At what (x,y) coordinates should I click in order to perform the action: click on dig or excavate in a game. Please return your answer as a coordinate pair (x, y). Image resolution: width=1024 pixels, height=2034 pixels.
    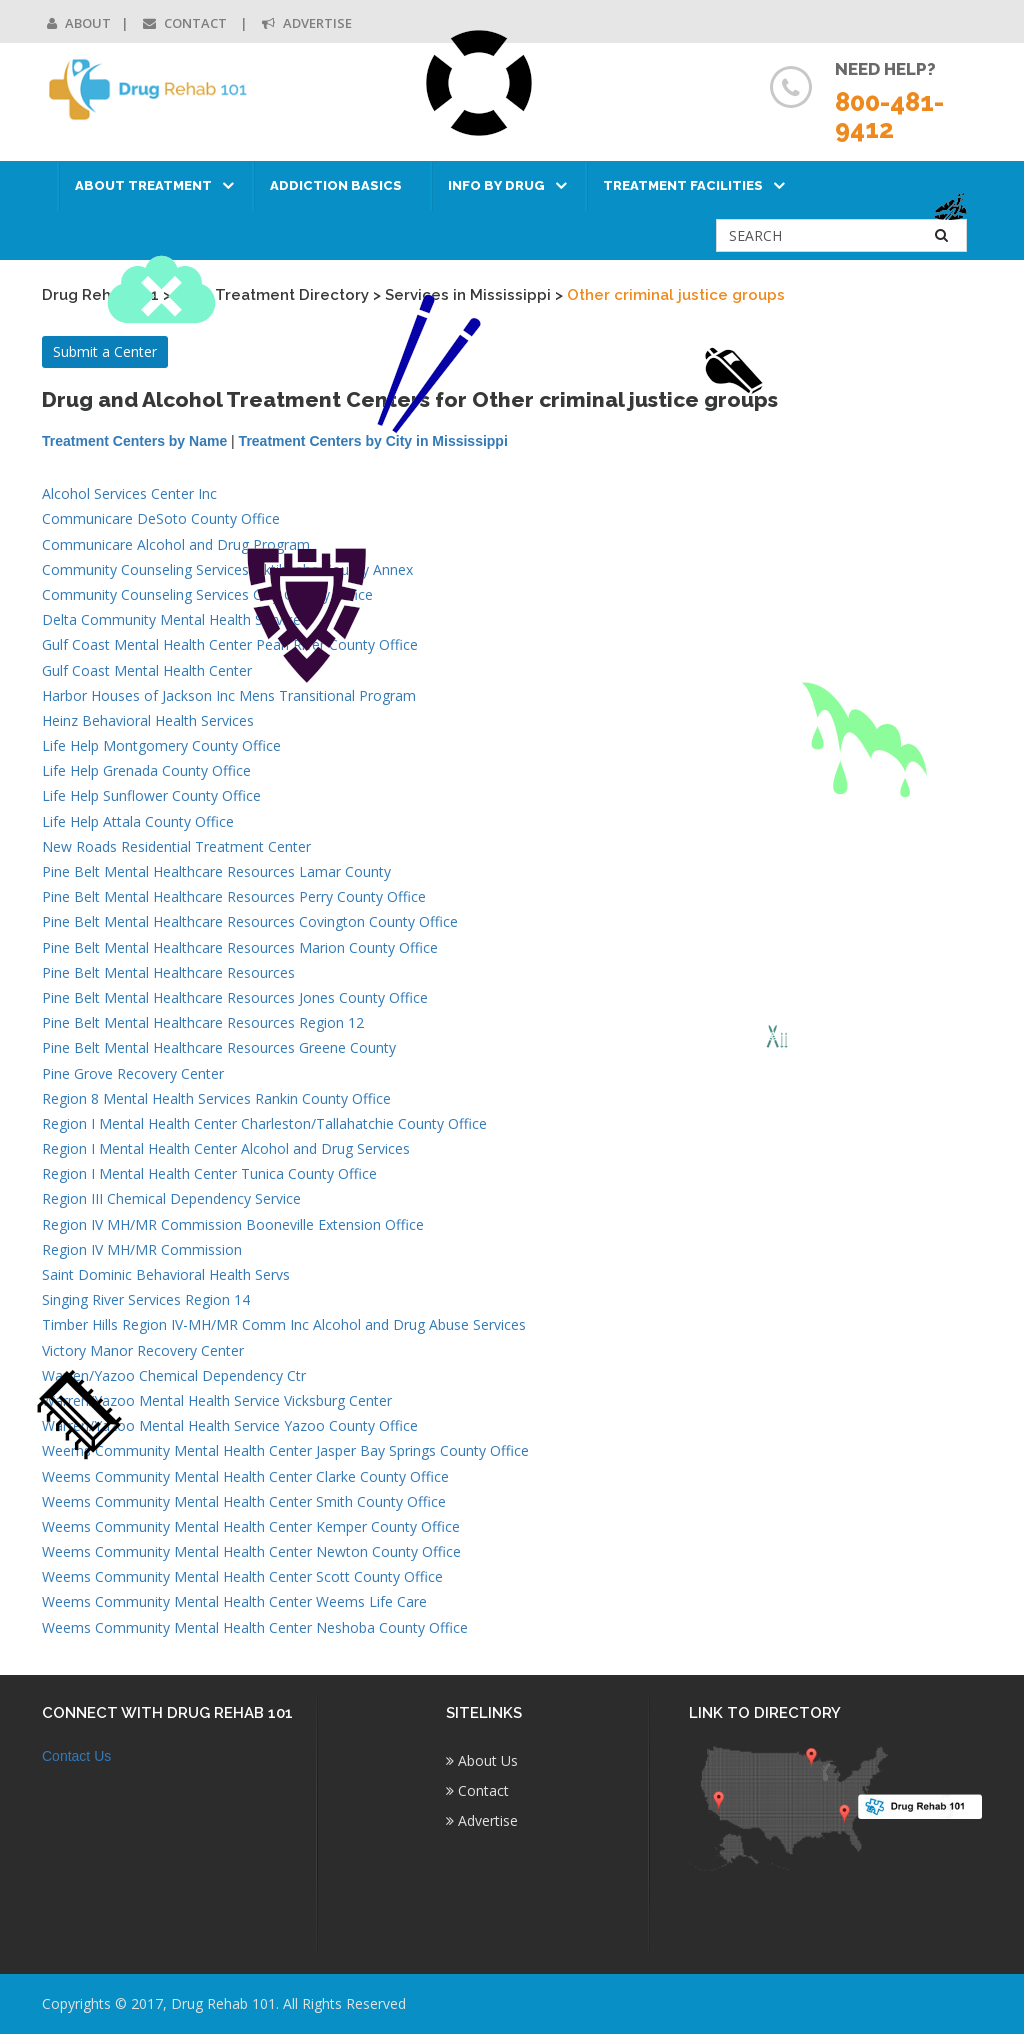
    Looking at the image, I should click on (950, 206).